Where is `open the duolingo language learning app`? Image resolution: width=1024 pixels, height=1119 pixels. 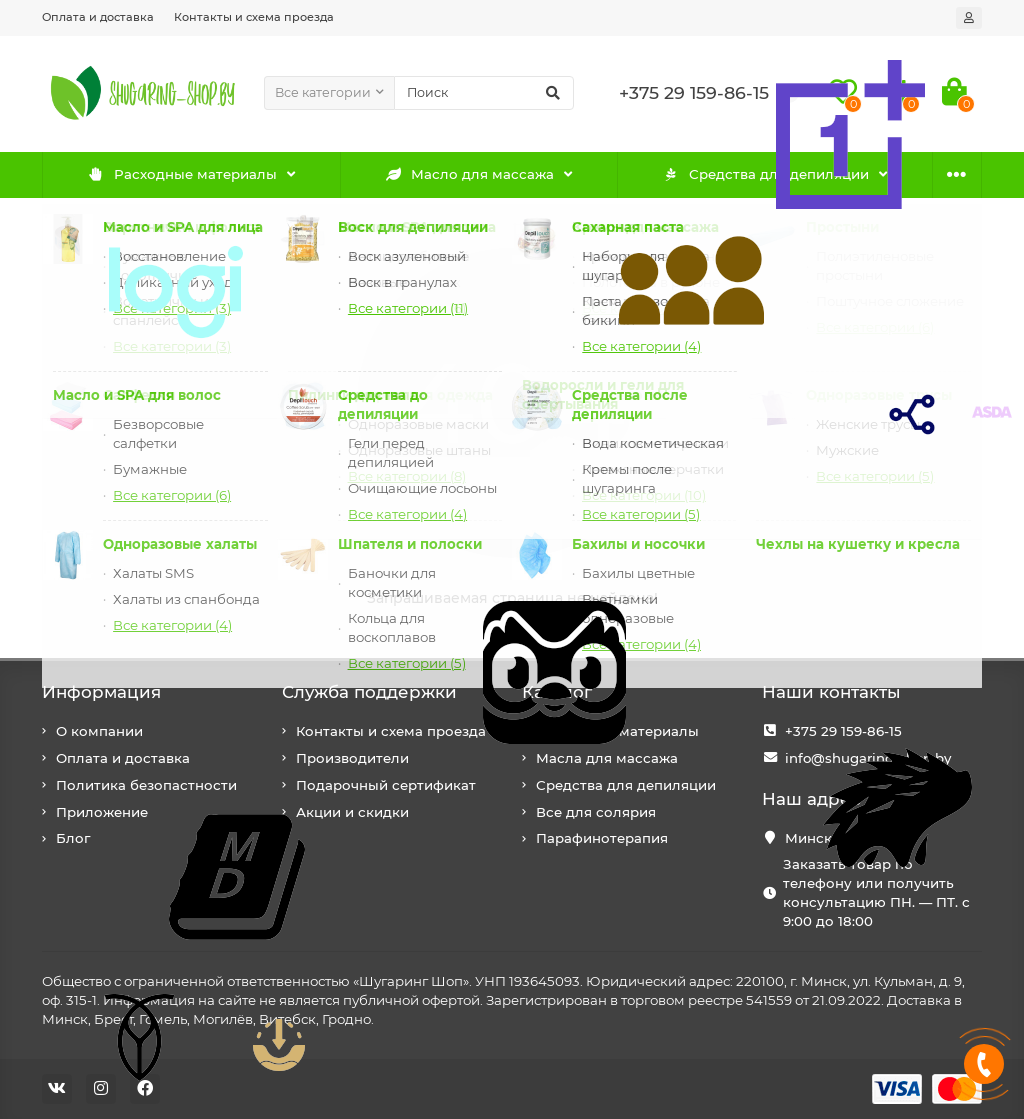 open the duolingo language learning app is located at coordinates (554, 672).